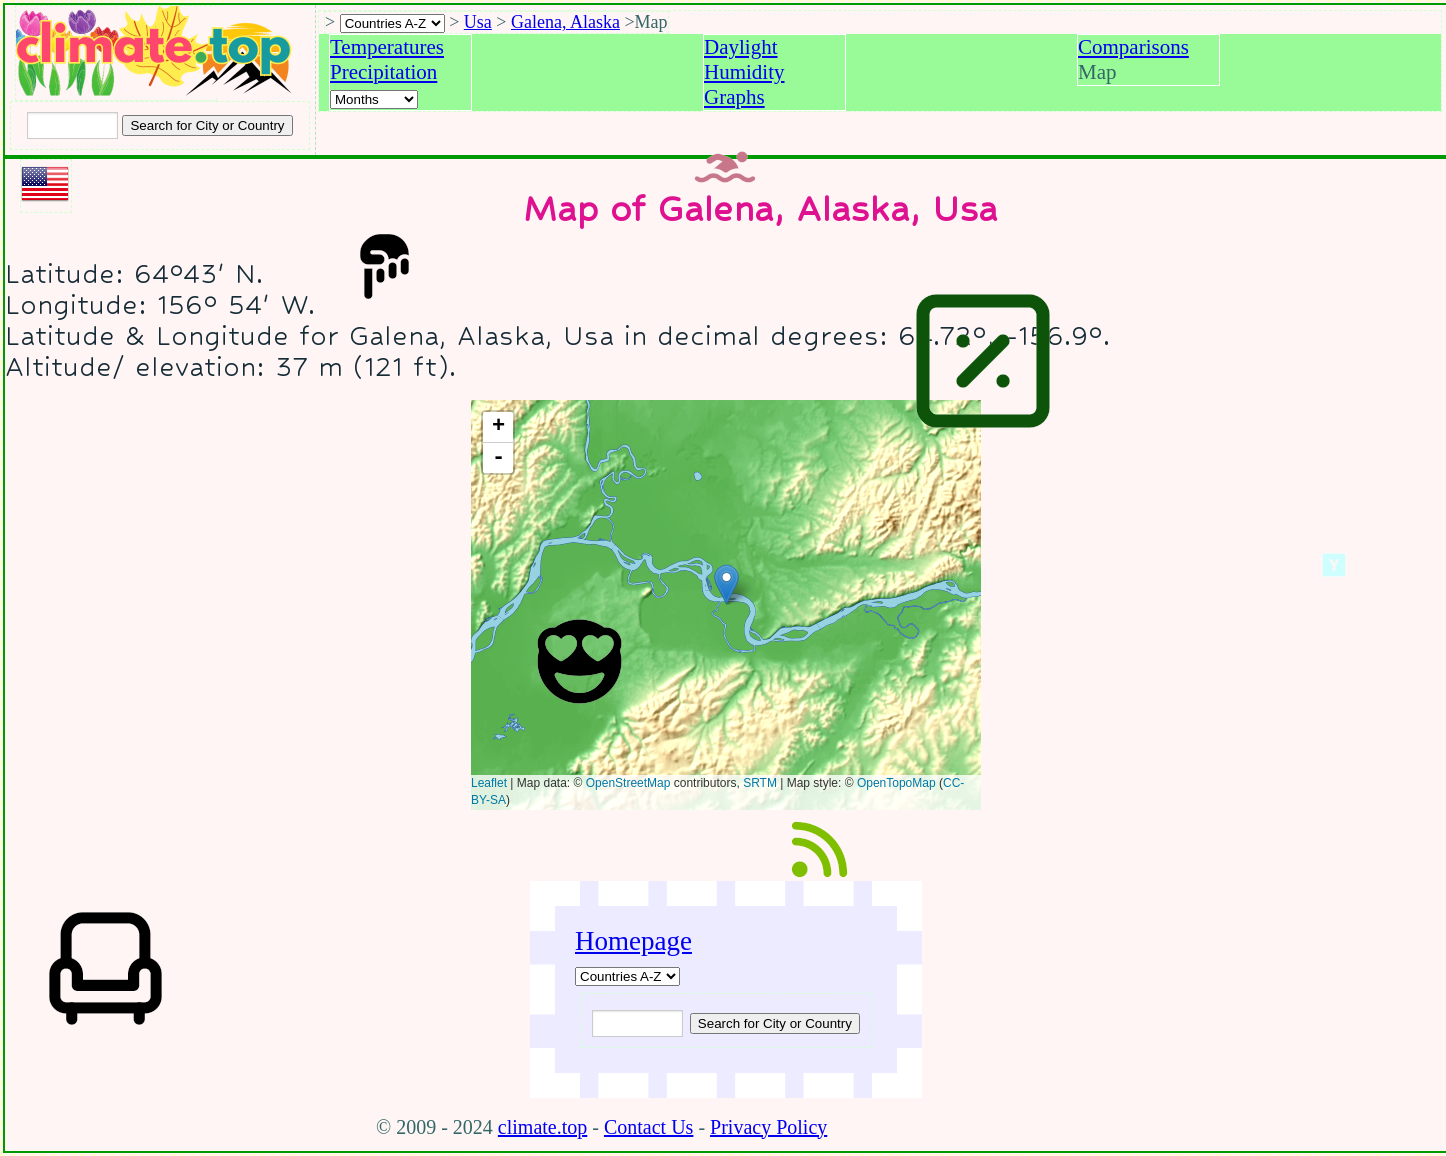  Describe the element at coordinates (384, 266) in the screenshot. I see `scroll down or view content below` at that location.